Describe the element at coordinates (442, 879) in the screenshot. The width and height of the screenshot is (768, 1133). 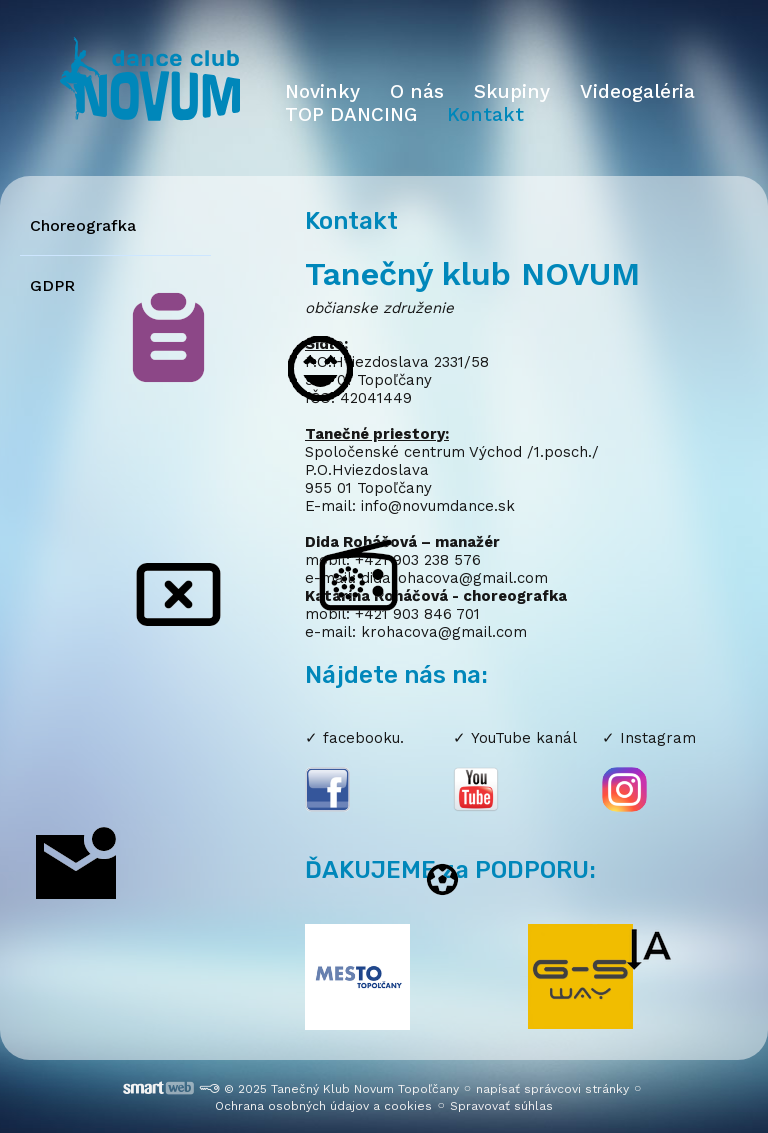
I see `access sports or football content` at that location.